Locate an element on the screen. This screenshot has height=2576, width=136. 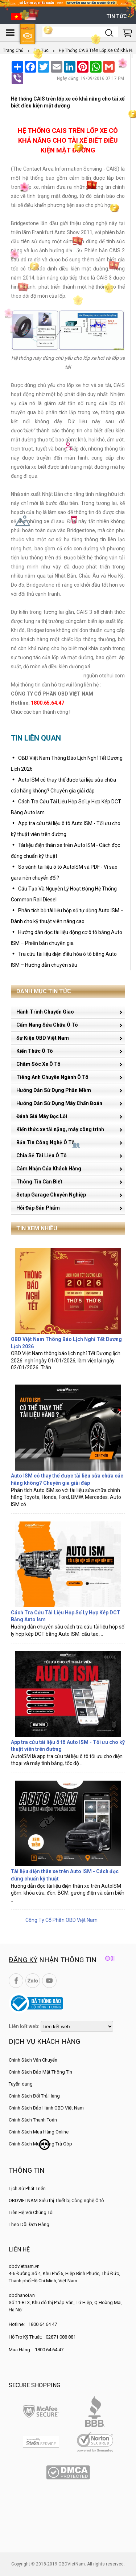
open Google Chrome browser is located at coordinates (75, 249).